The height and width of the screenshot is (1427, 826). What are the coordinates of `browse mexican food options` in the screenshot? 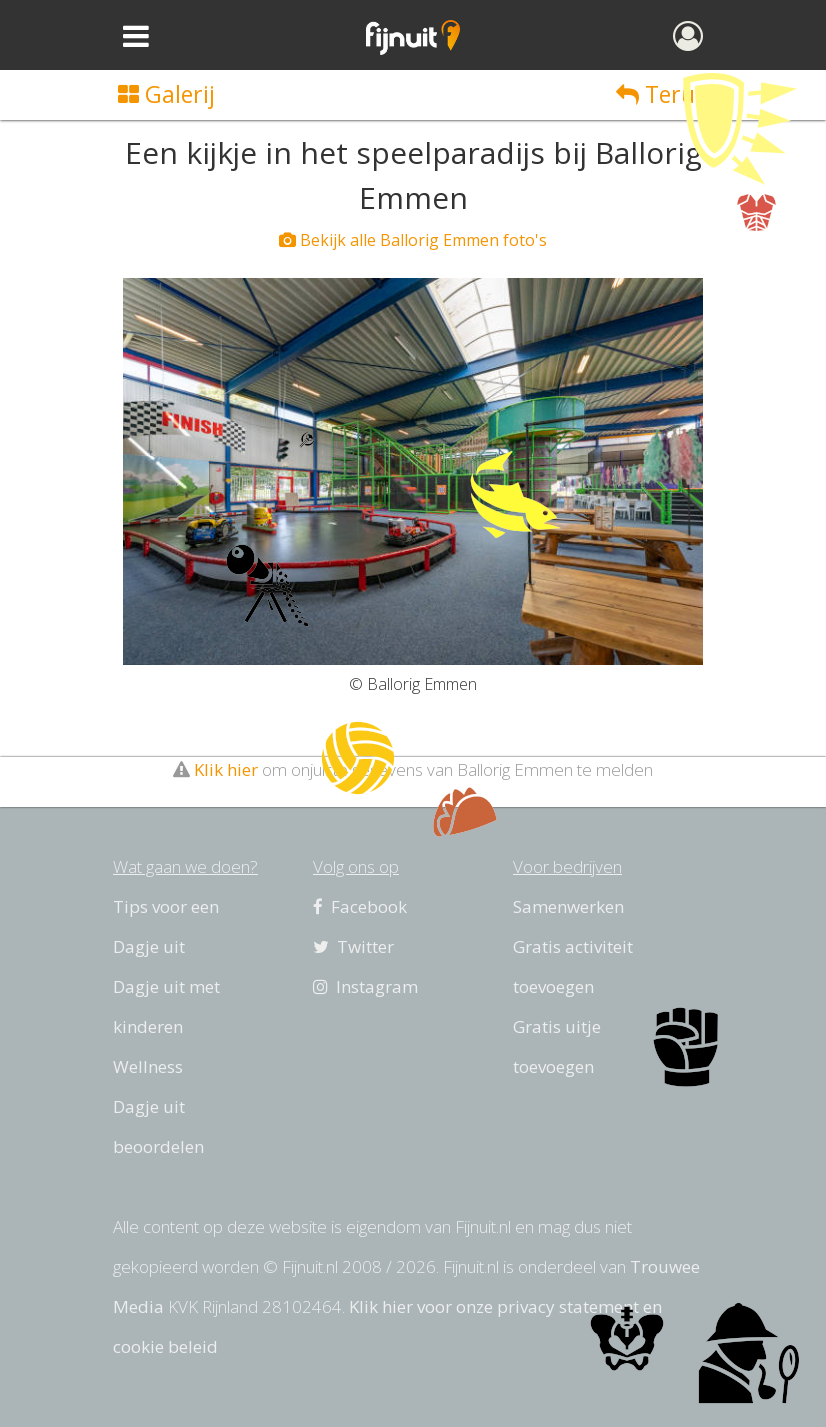 It's located at (465, 812).